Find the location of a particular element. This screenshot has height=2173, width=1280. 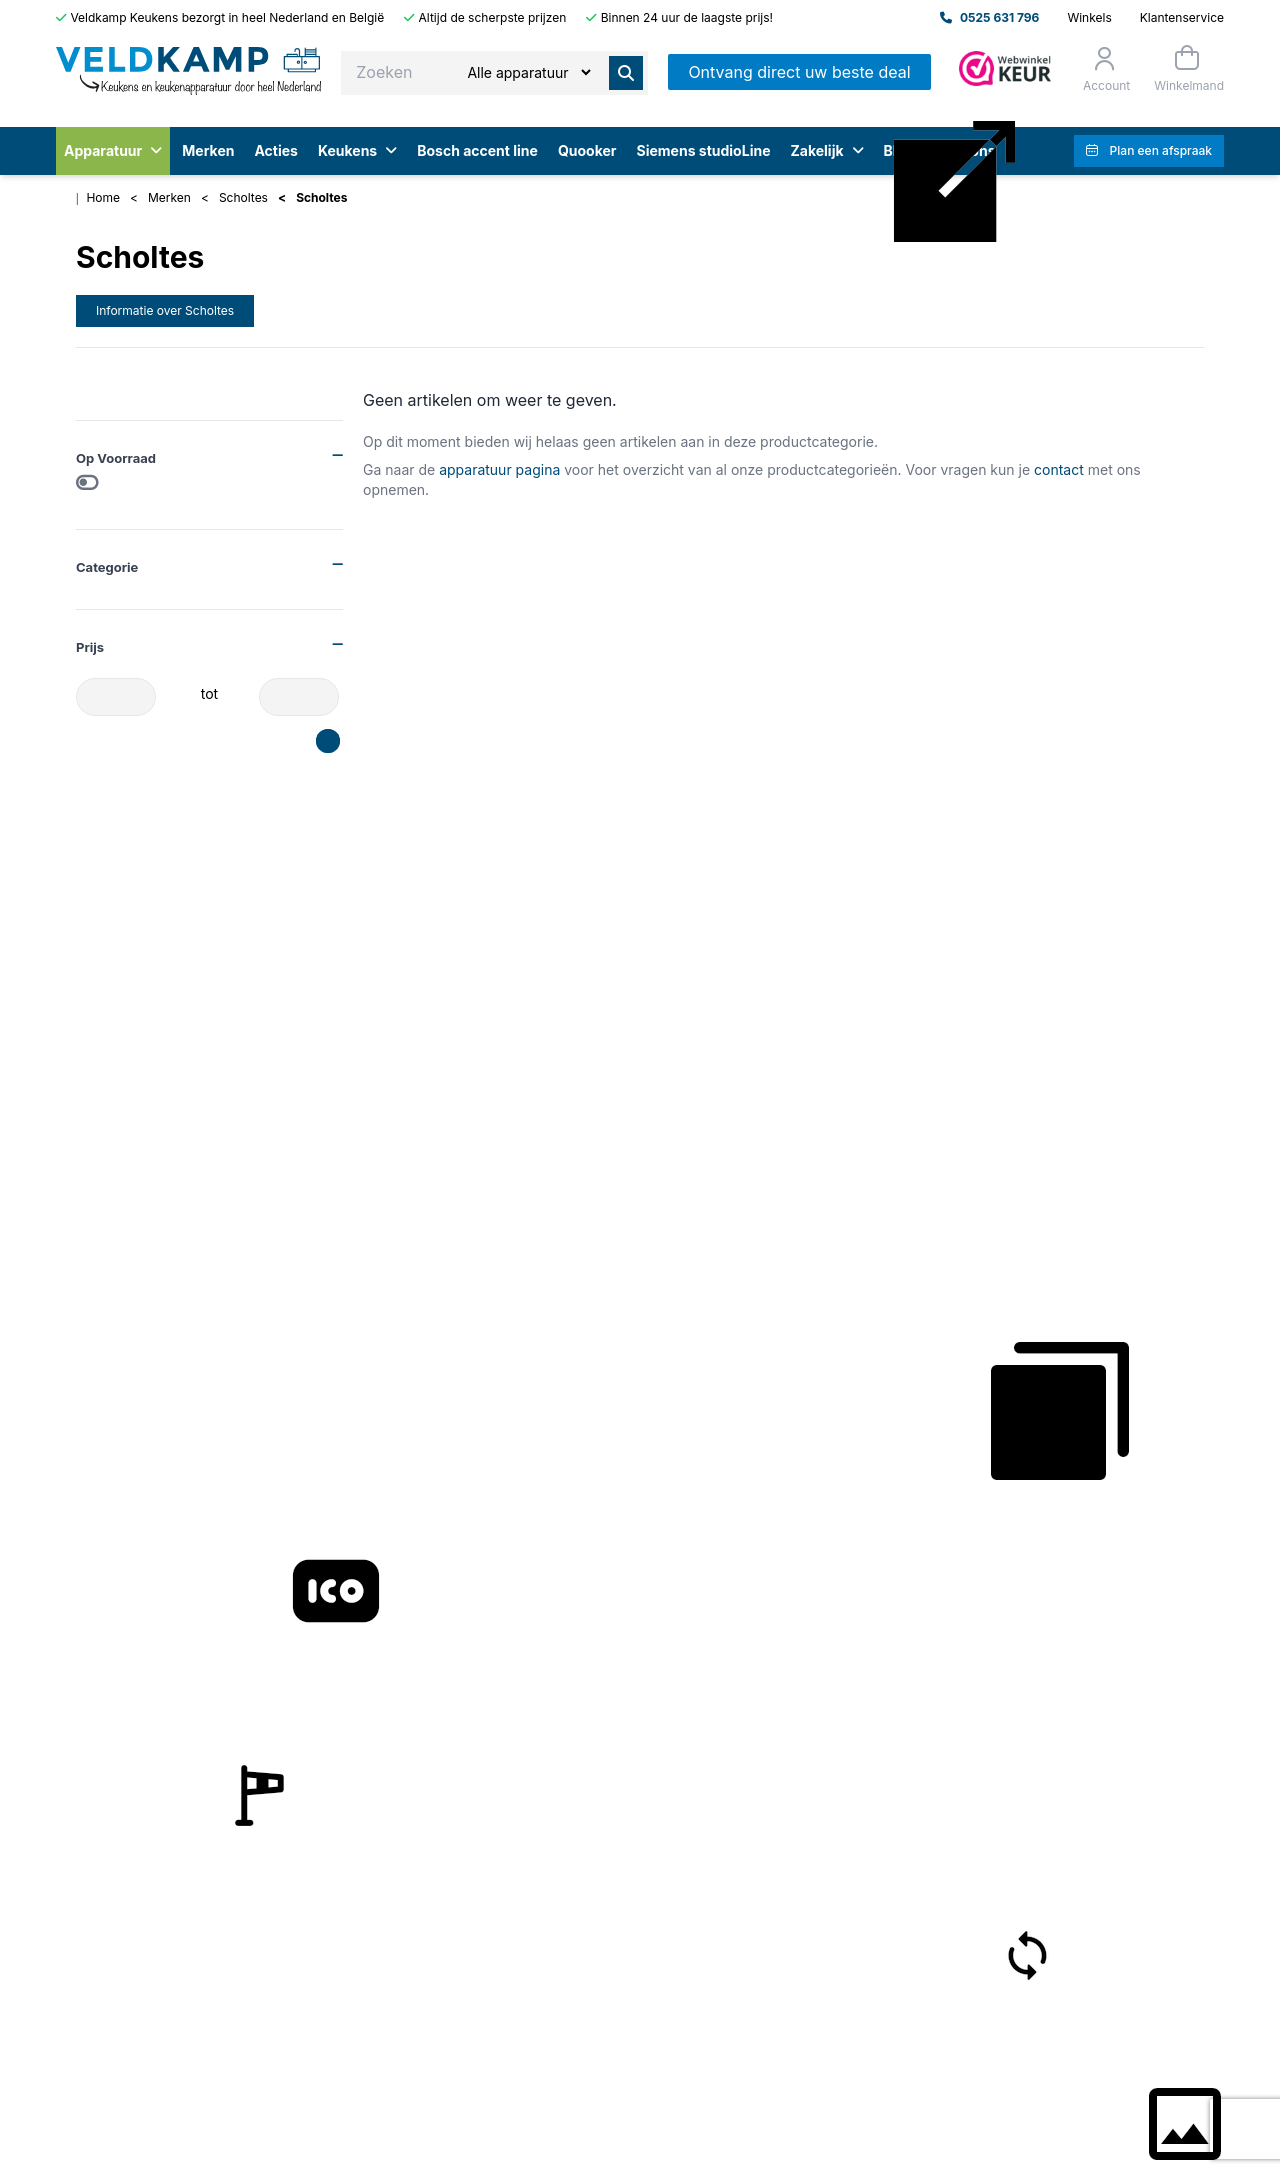

sync data across devices is located at coordinates (1027, 1955).